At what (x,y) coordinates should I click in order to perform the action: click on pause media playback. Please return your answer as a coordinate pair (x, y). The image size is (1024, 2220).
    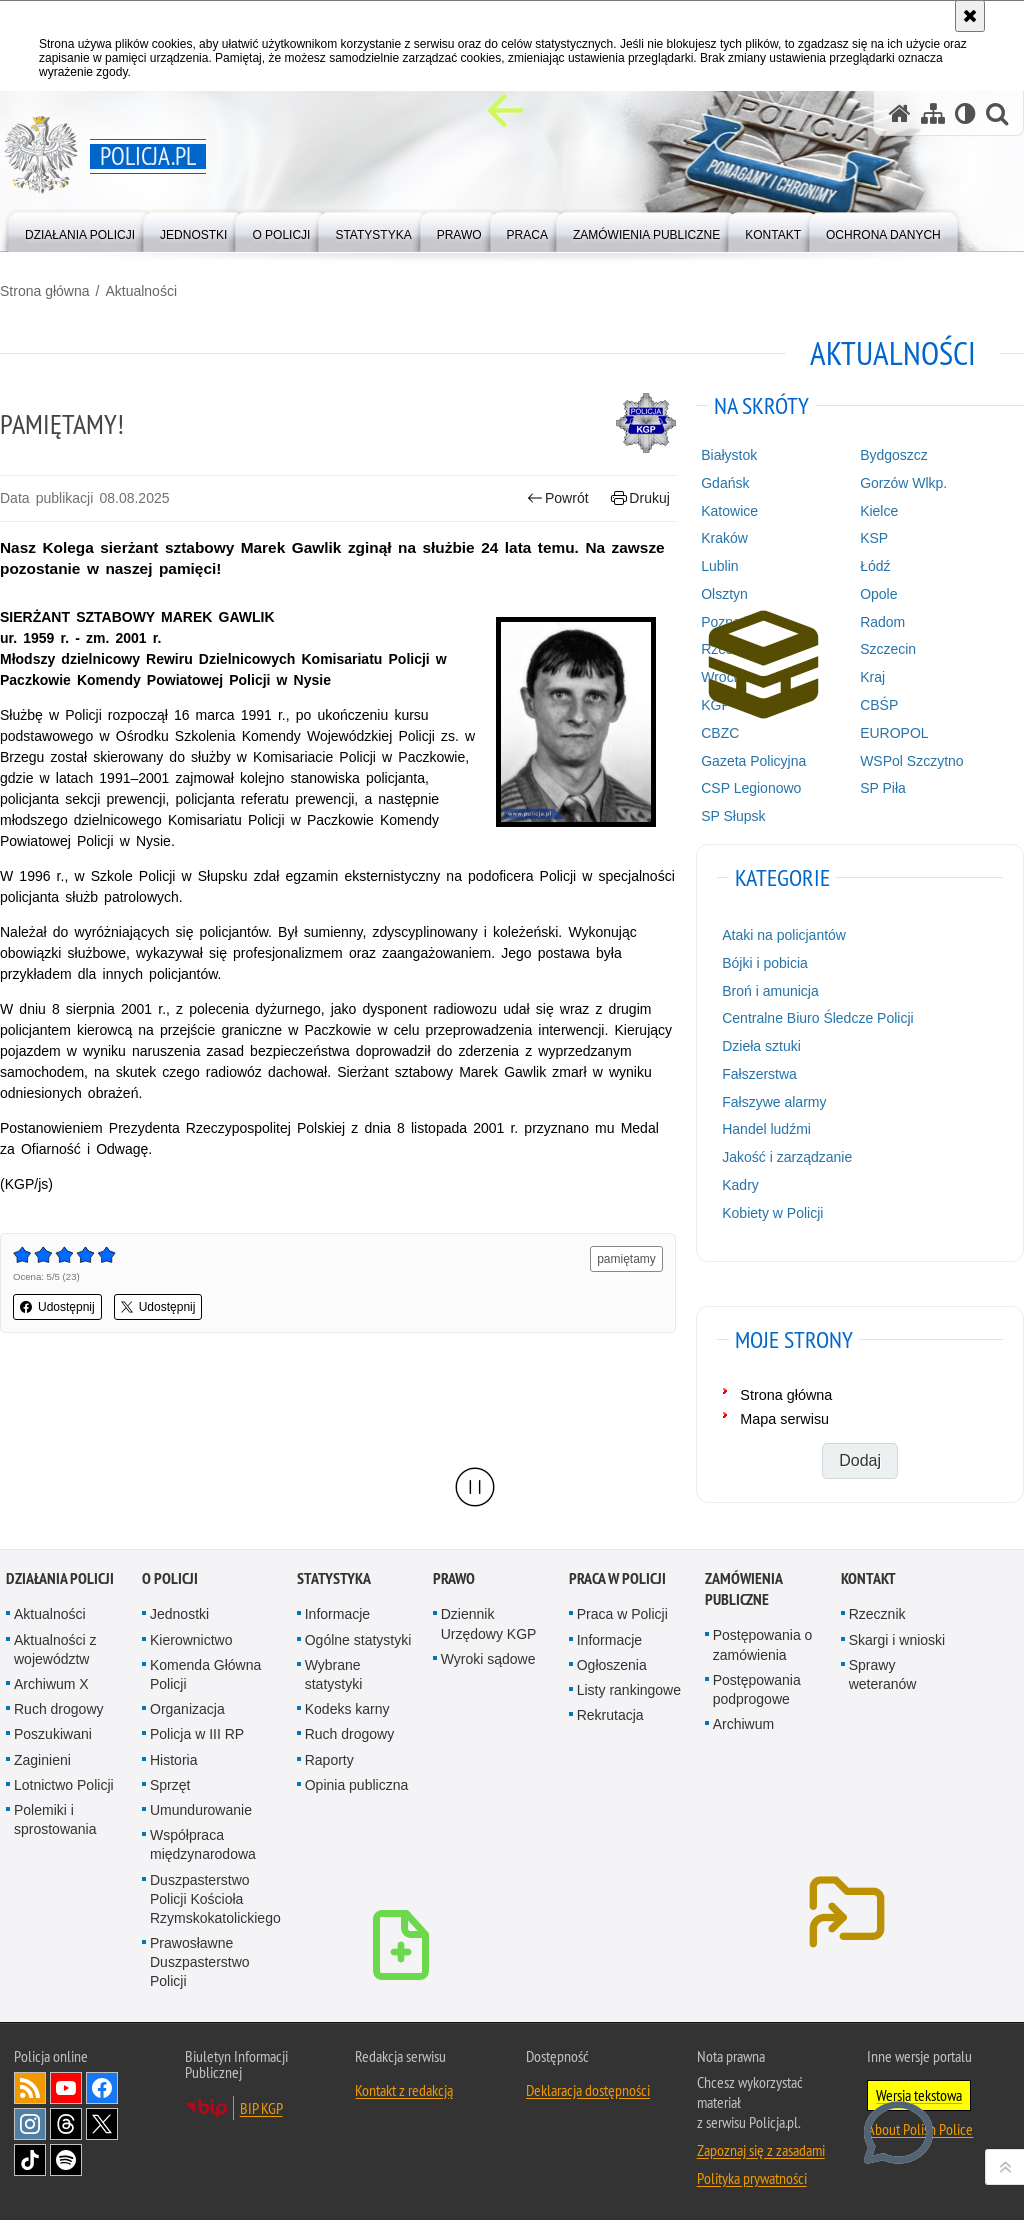
    Looking at the image, I should click on (475, 1487).